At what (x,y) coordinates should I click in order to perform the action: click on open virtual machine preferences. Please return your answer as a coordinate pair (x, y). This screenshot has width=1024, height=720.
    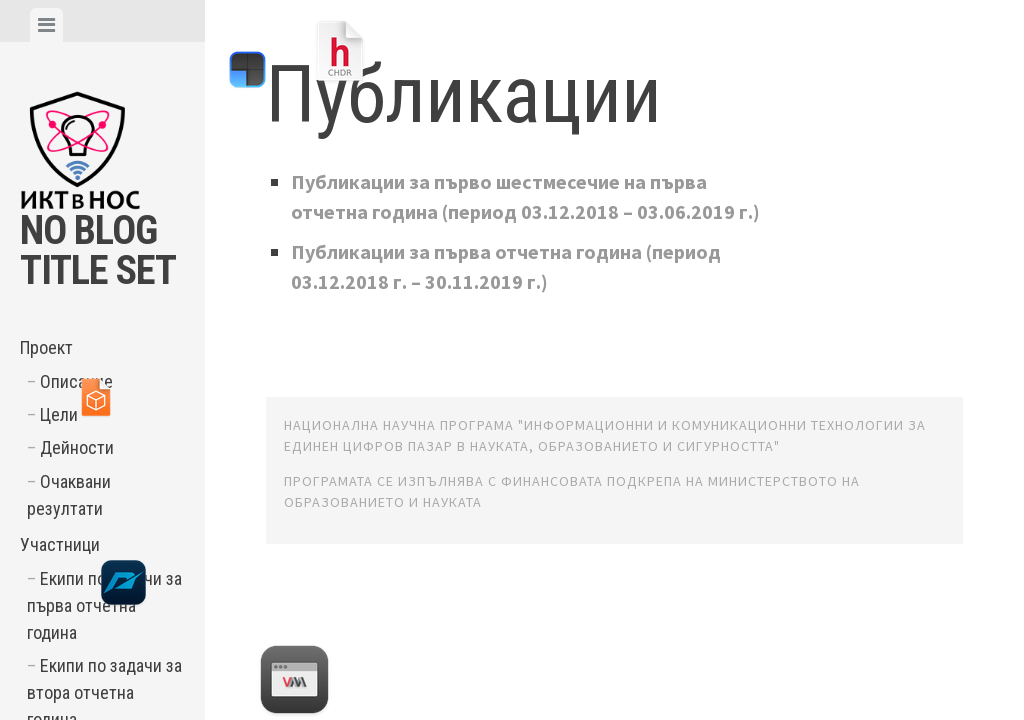
    Looking at the image, I should click on (294, 679).